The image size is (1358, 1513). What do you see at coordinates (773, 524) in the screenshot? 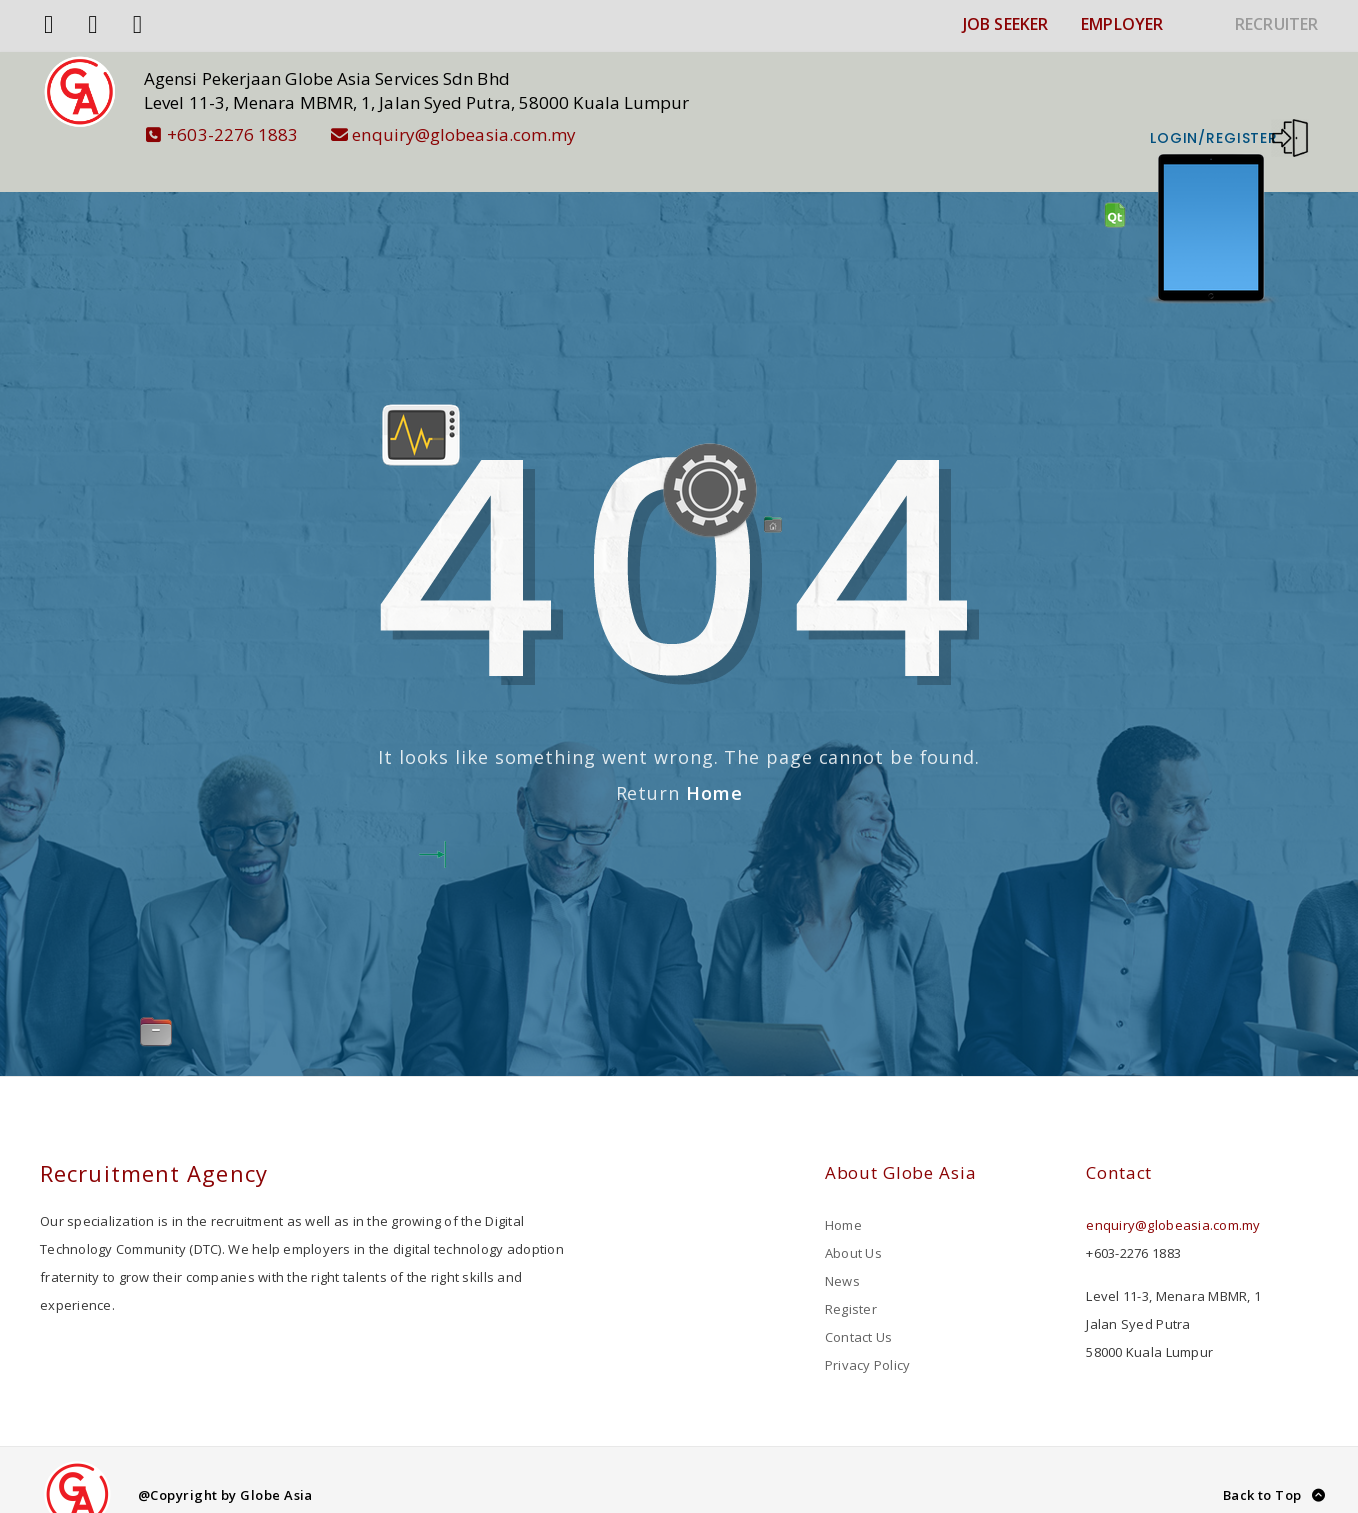
I see `access your home folder` at bounding box center [773, 524].